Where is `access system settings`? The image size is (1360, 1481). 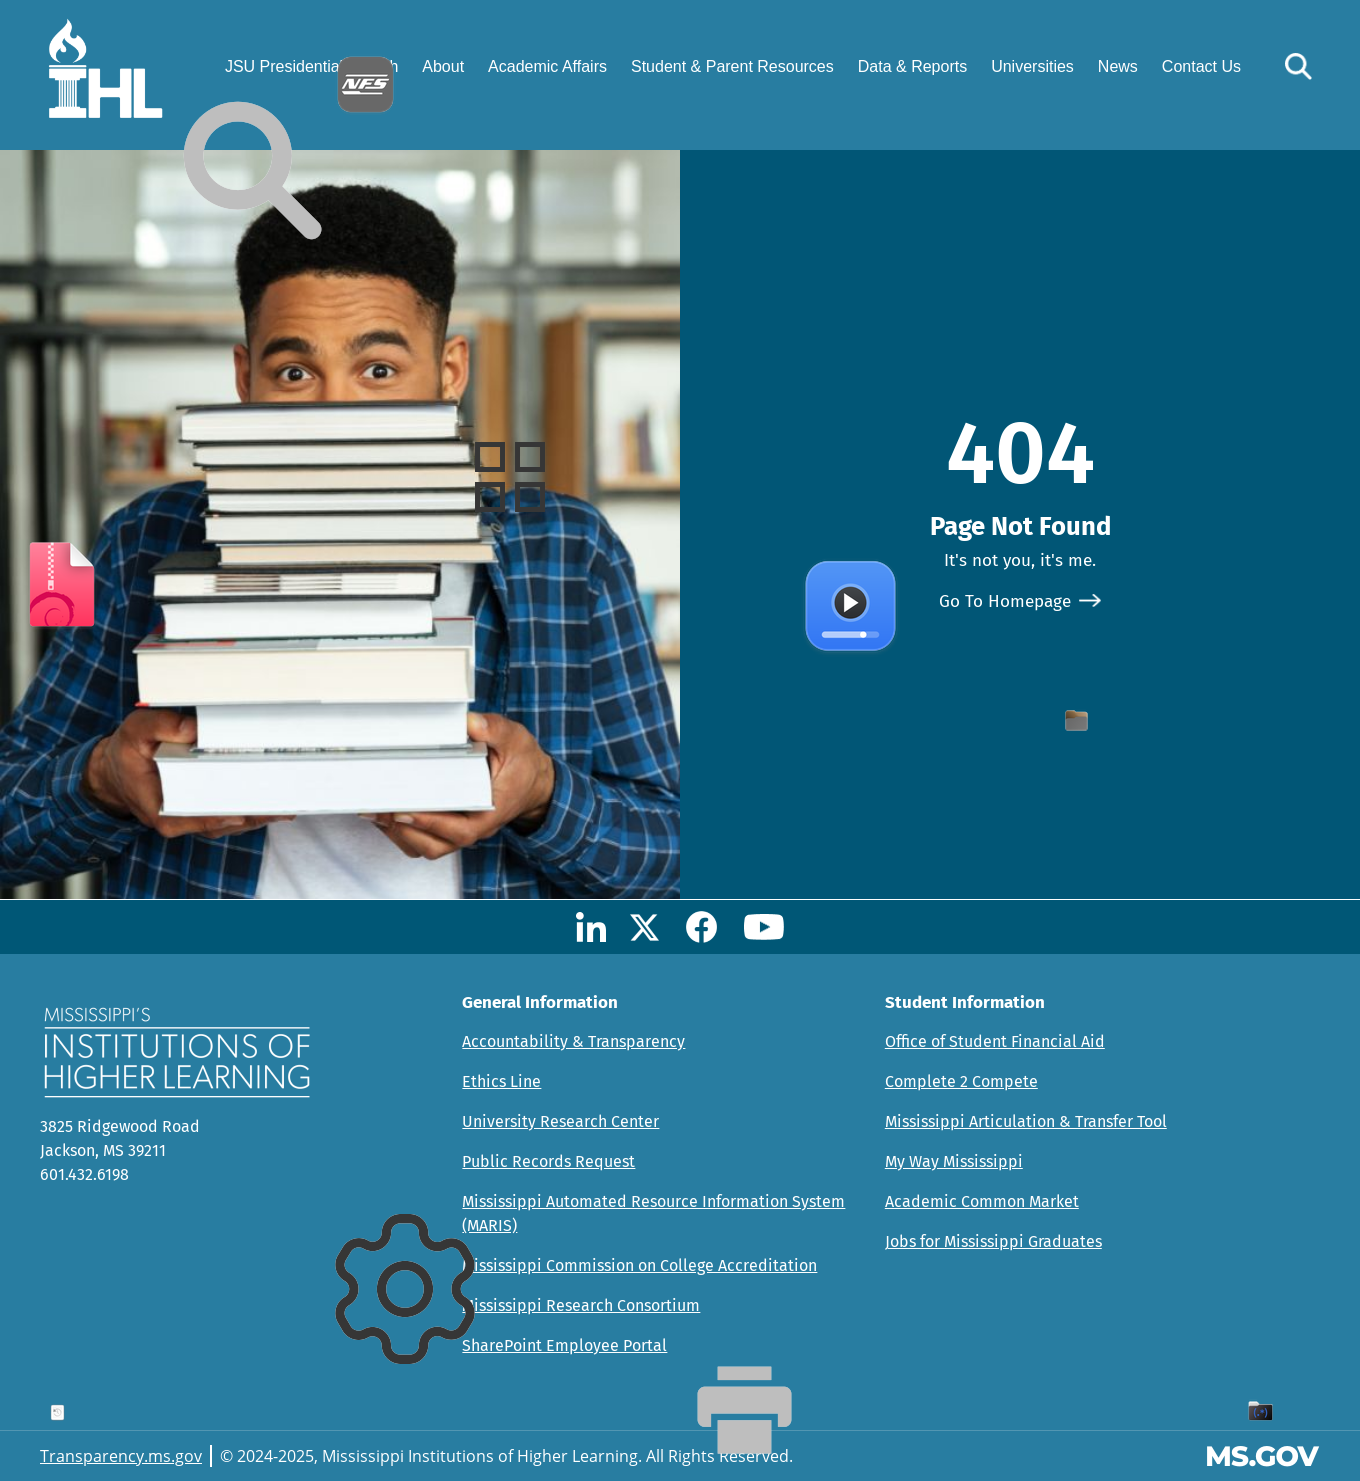 access system settings is located at coordinates (405, 1289).